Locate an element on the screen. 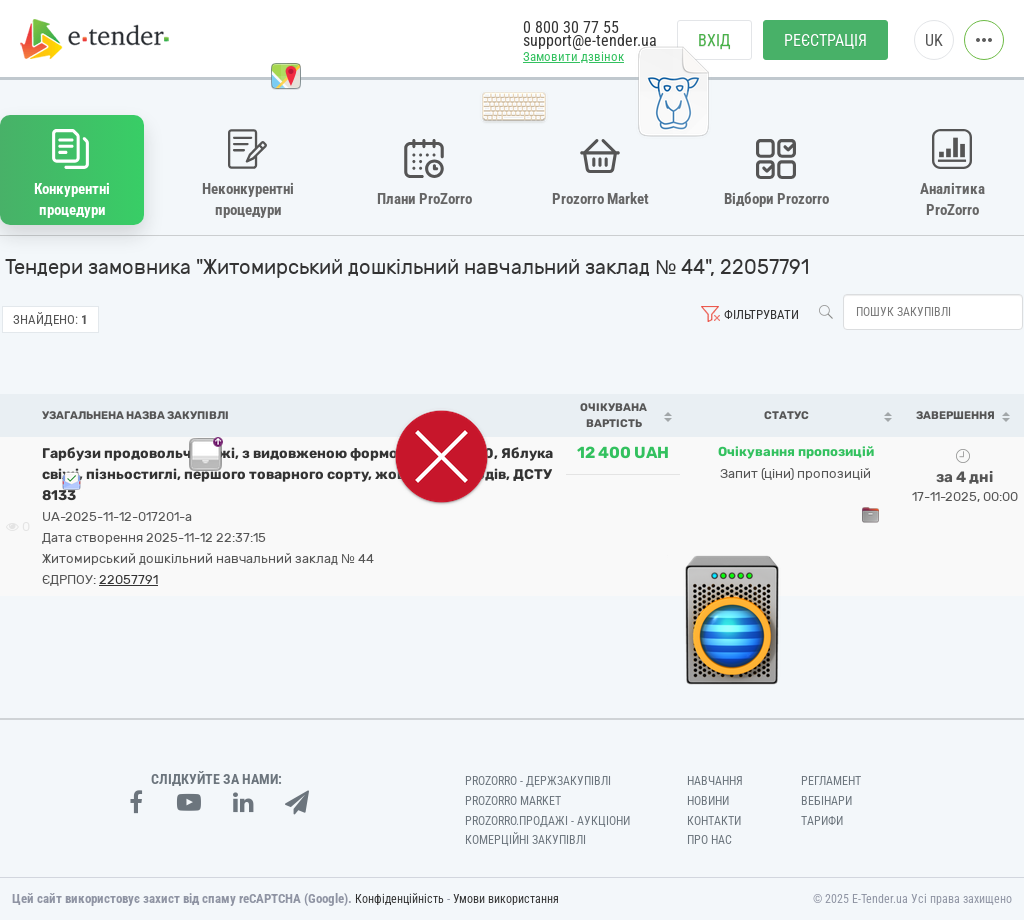  mark email as not junk or spam is located at coordinates (71, 481).